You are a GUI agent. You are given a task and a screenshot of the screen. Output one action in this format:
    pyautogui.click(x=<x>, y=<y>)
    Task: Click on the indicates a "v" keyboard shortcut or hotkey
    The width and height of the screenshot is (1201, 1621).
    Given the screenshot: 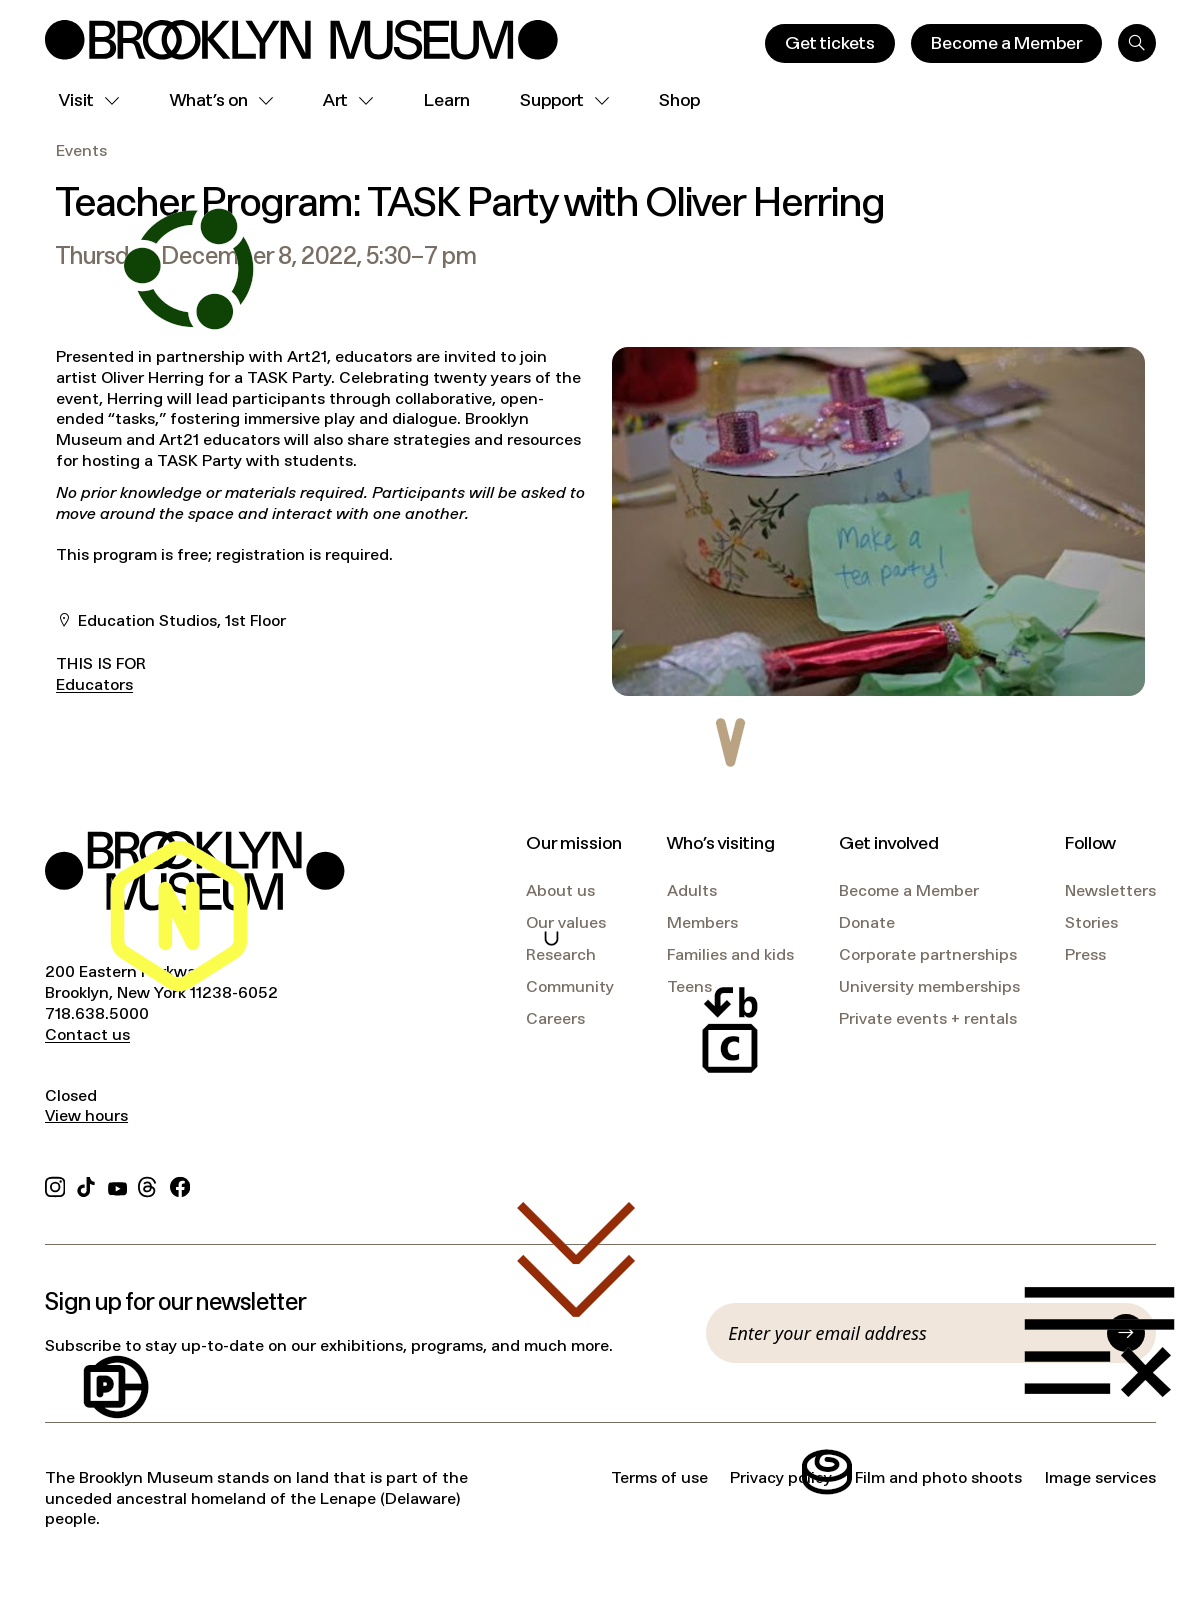 What is the action you would take?
    pyautogui.click(x=730, y=742)
    